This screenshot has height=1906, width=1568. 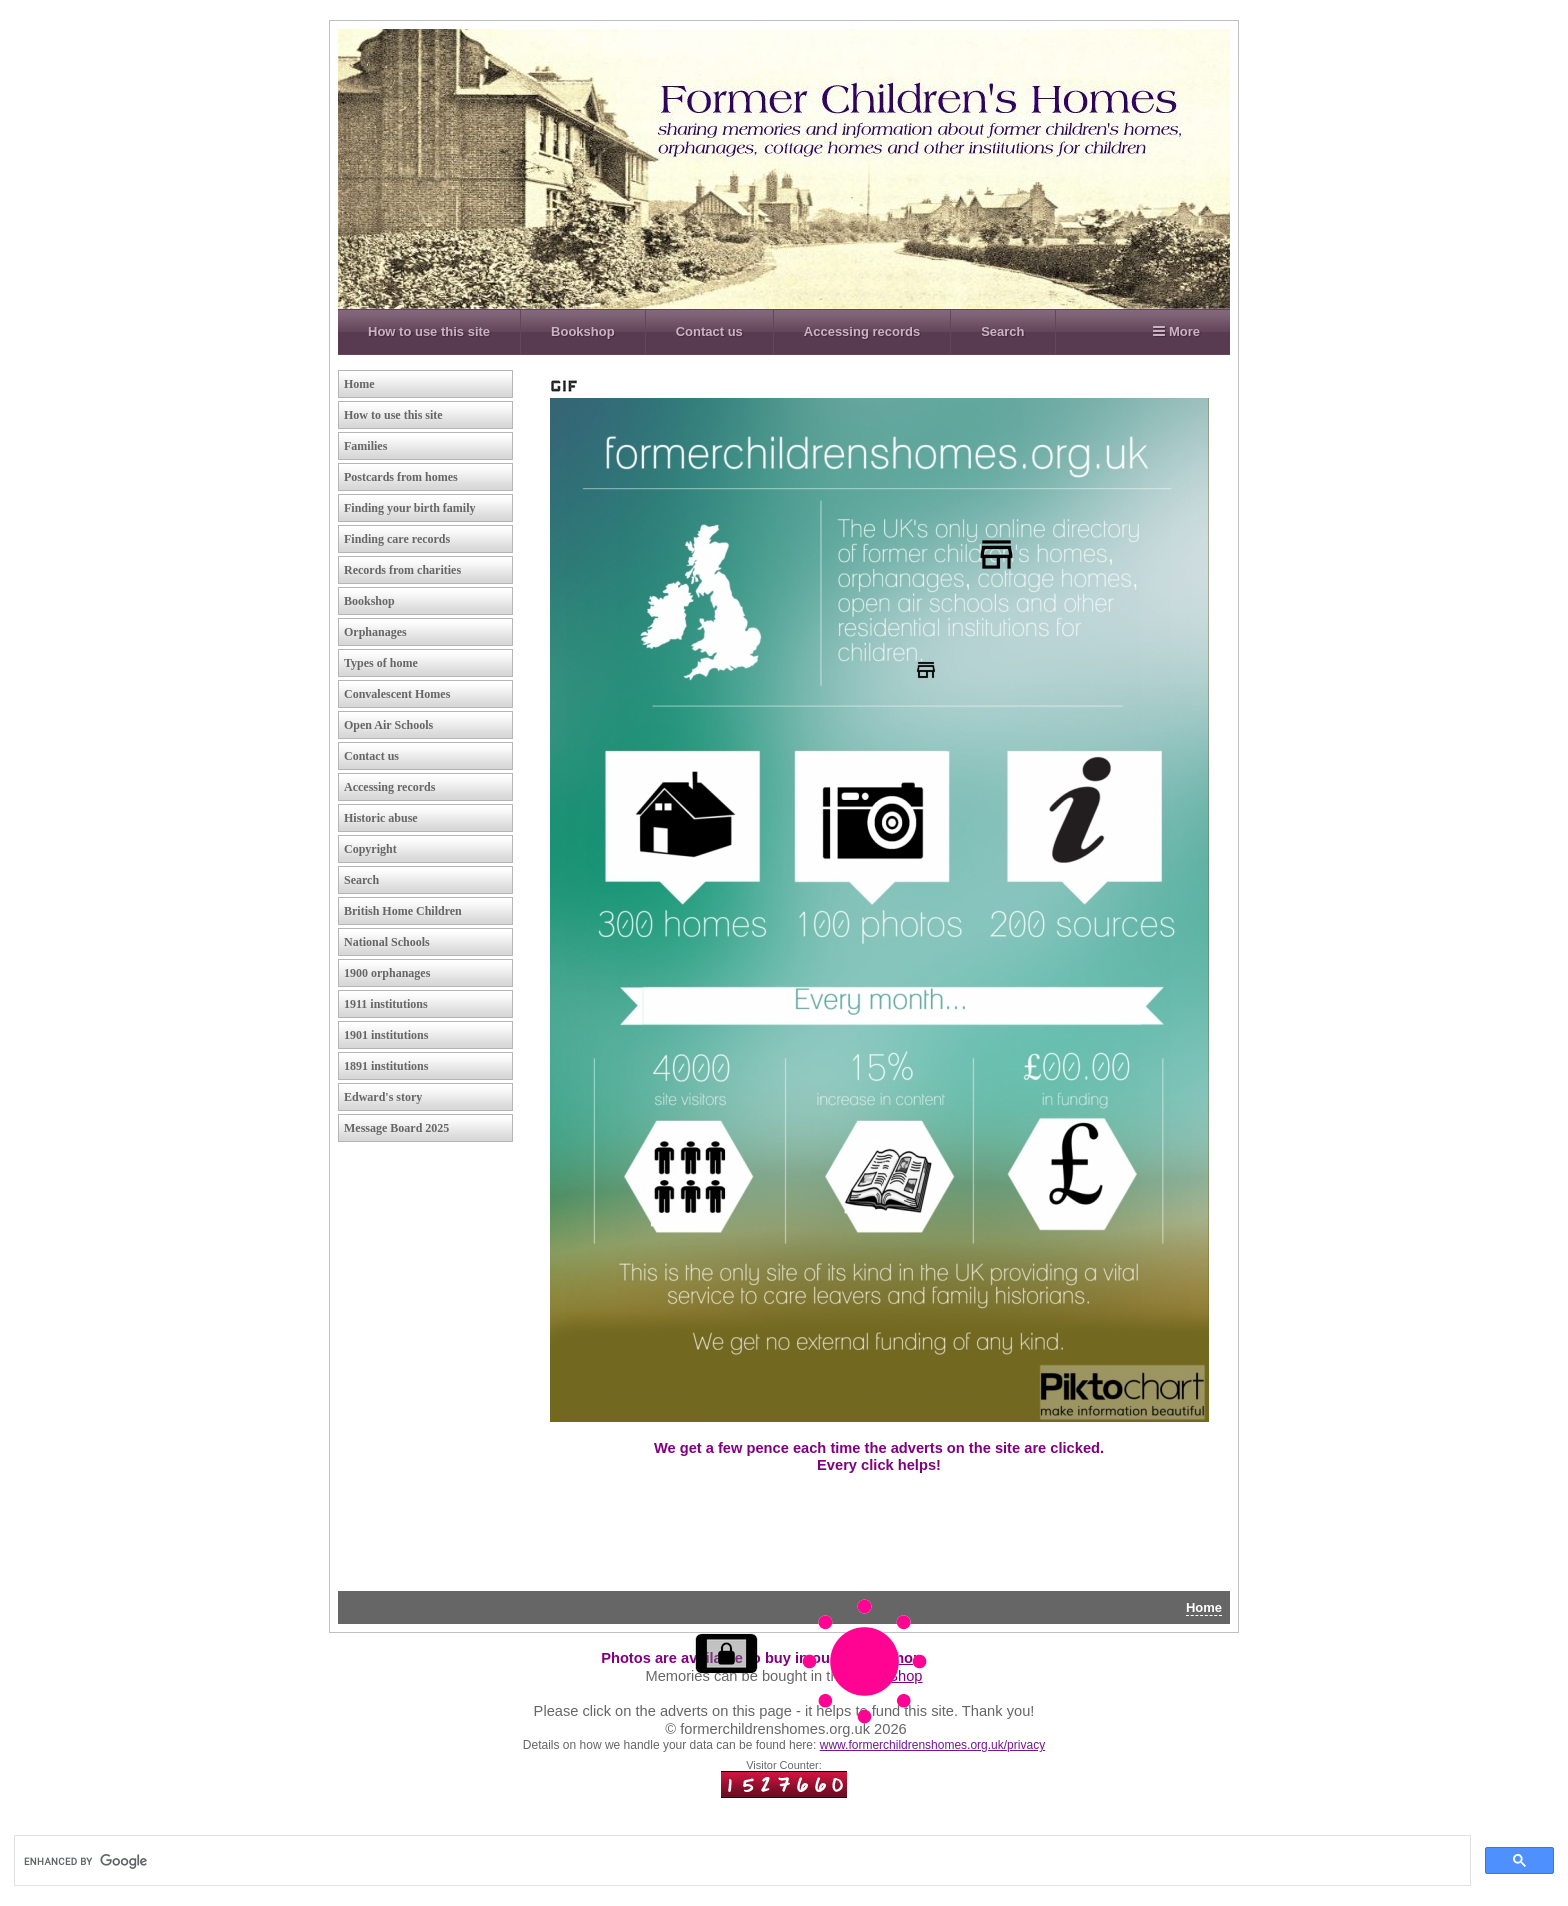 What do you see at coordinates (564, 386) in the screenshot?
I see `insert a gif into your message` at bounding box center [564, 386].